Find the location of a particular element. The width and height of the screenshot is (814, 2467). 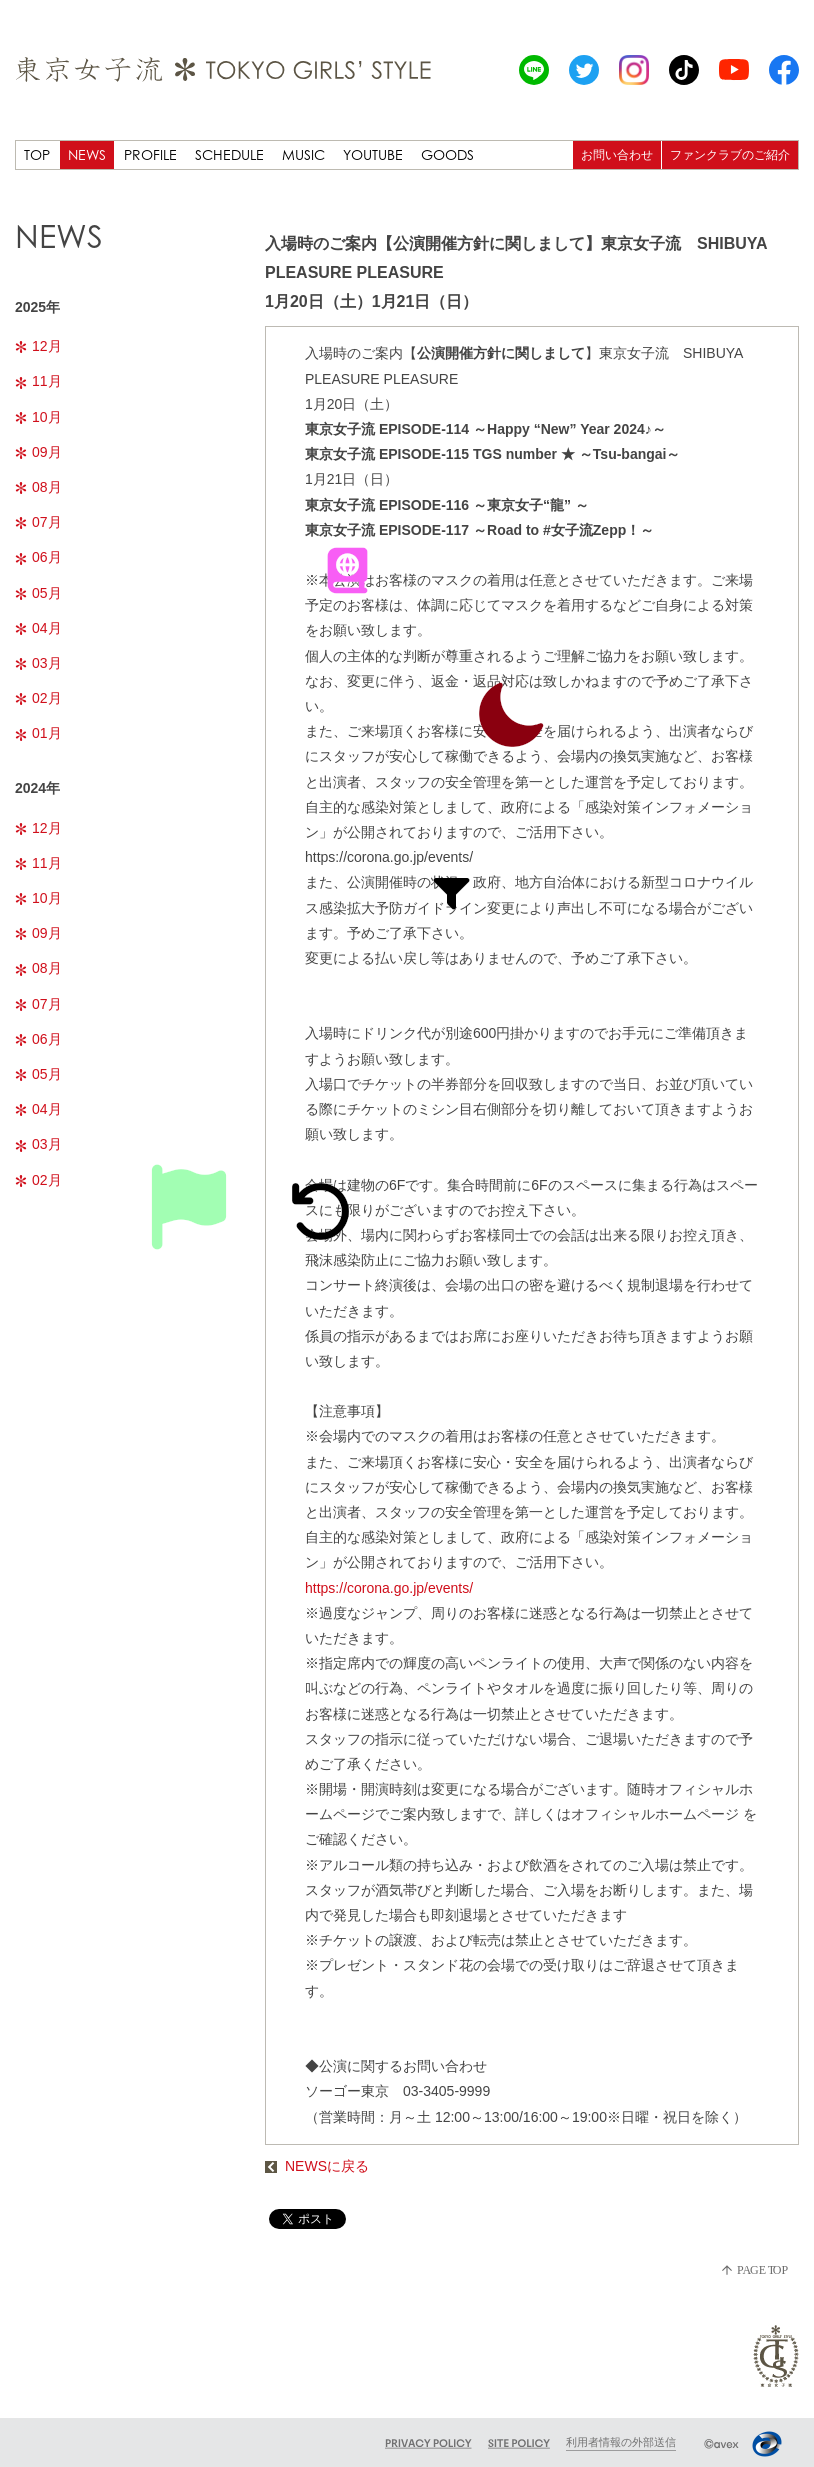

undo the last action is located at coordinates (320, 1211).